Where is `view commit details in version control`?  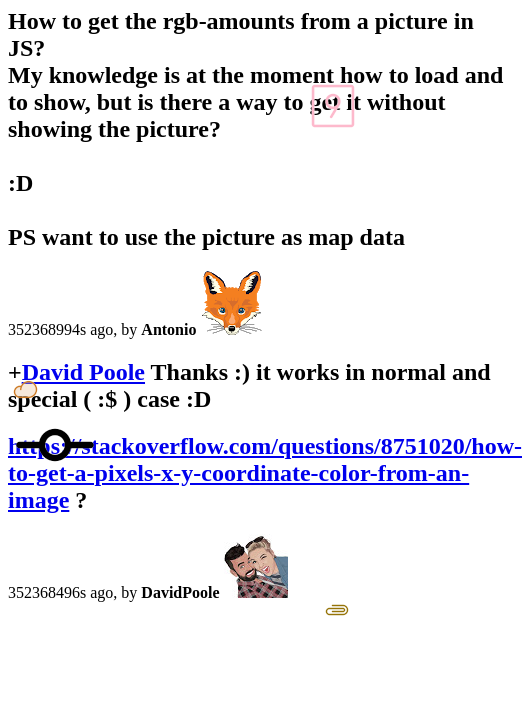
view commit details in version control is located at coordinates (55, 445).